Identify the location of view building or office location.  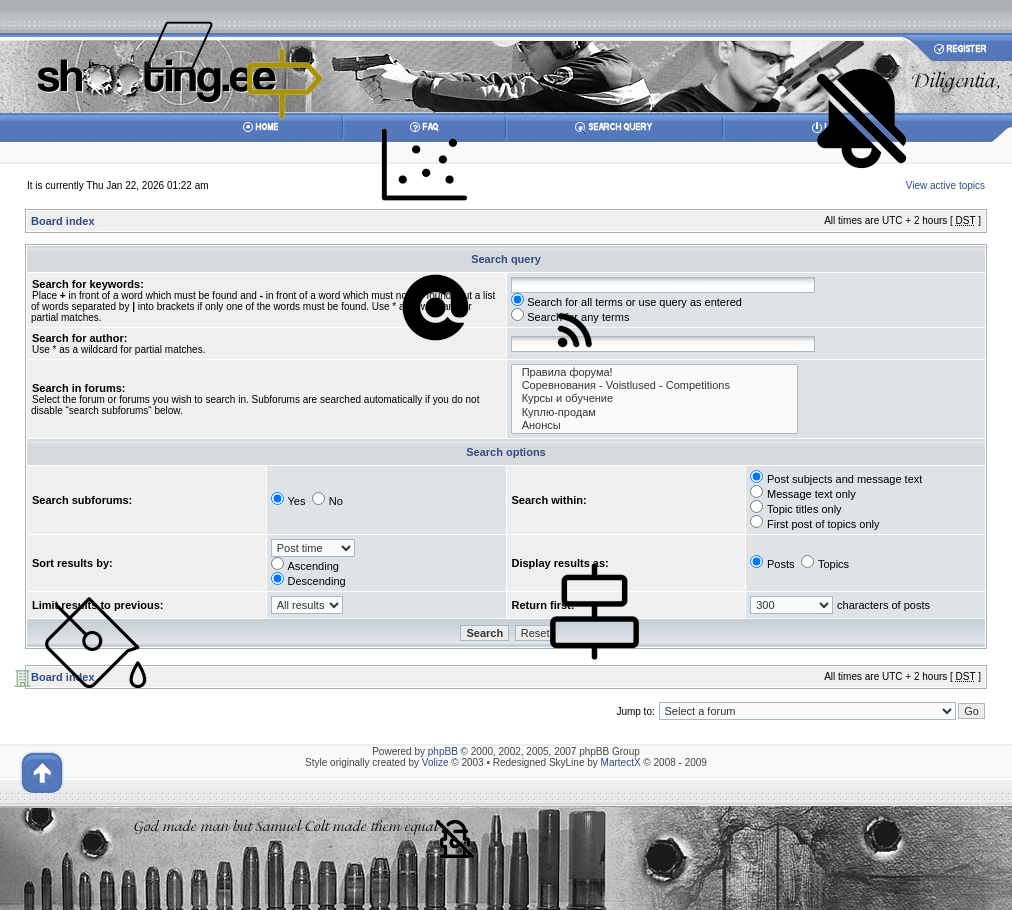
(22, 678).